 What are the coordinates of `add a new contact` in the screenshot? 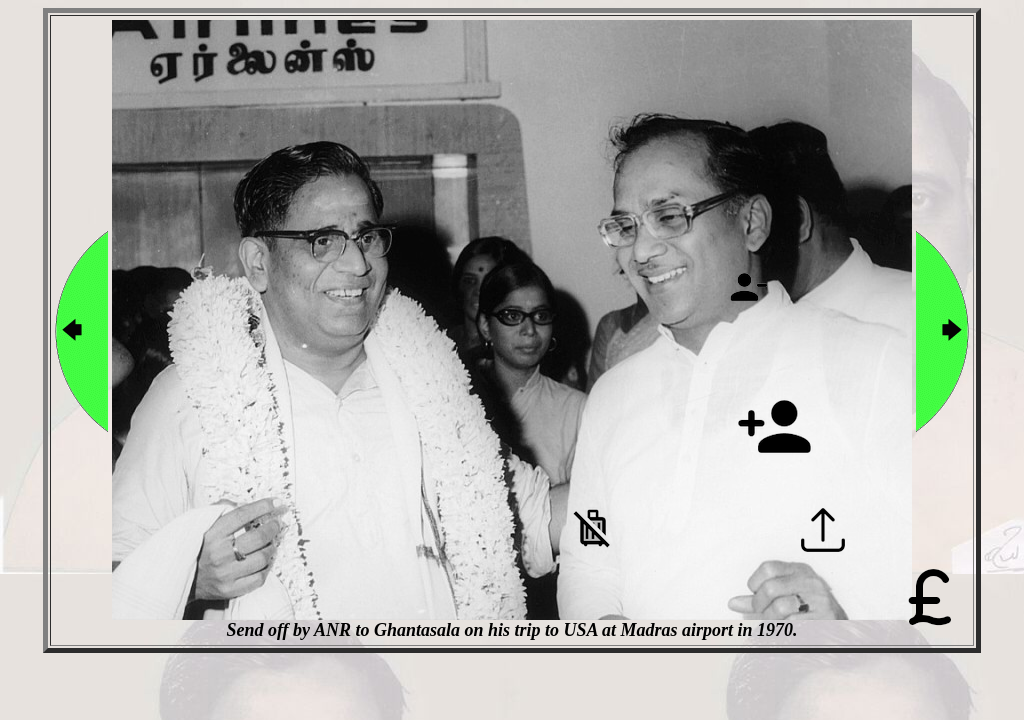 It's located at (774, 426).